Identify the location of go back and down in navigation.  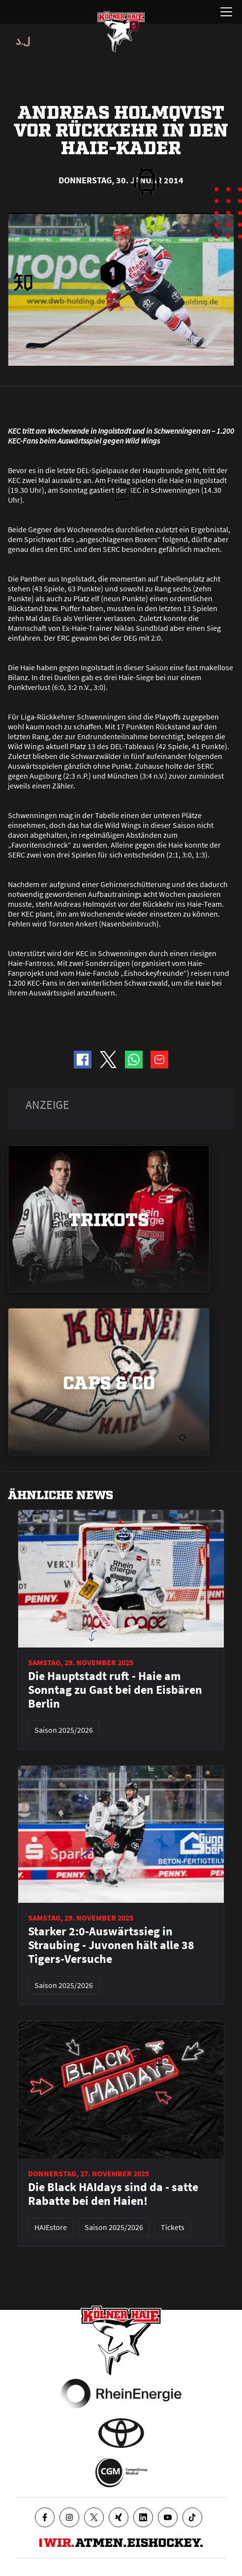
(92, 1636).